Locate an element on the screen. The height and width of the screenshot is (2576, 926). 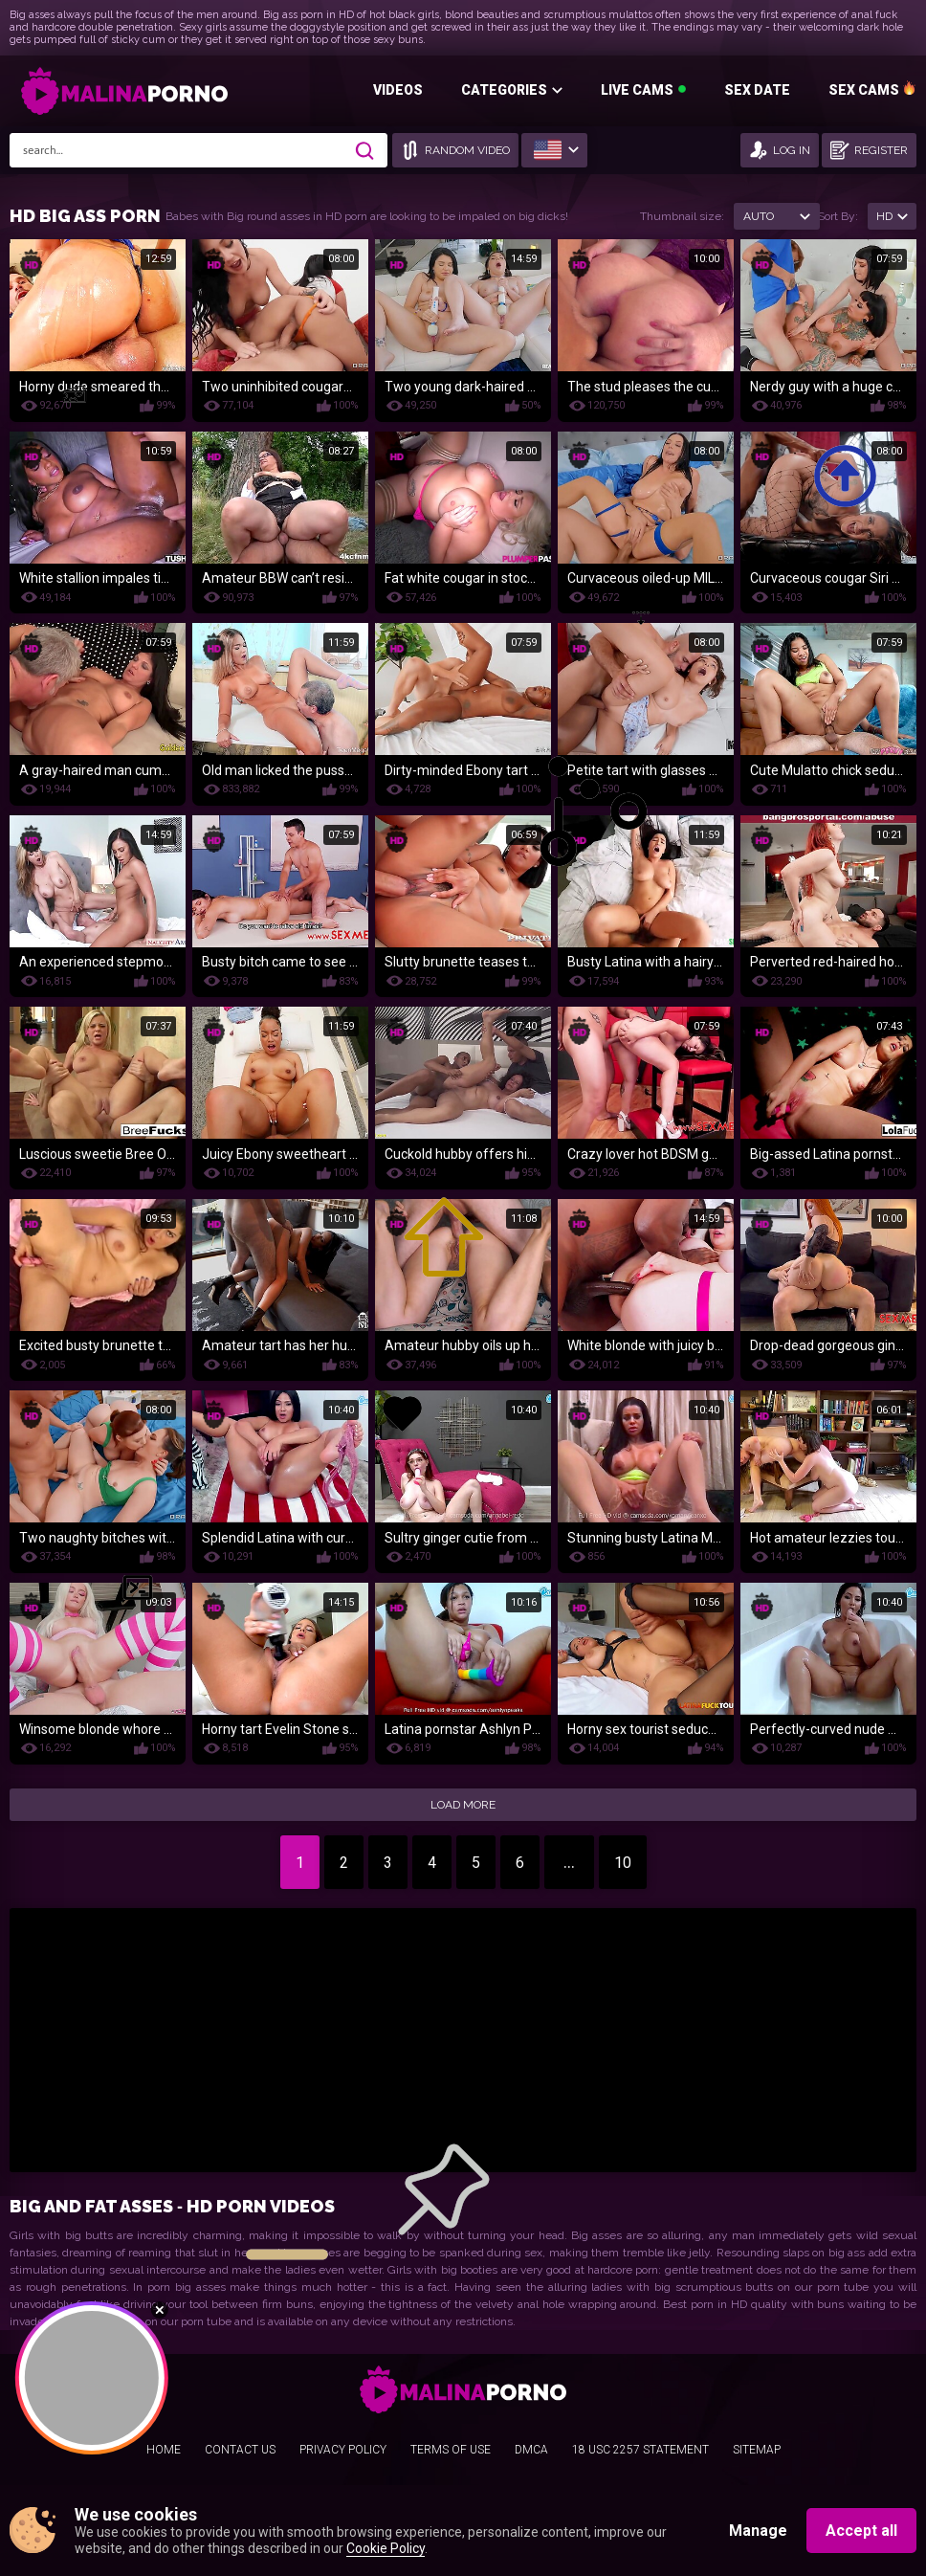
view the merge queue for pending pull requests is located at coordinates (593, 807).